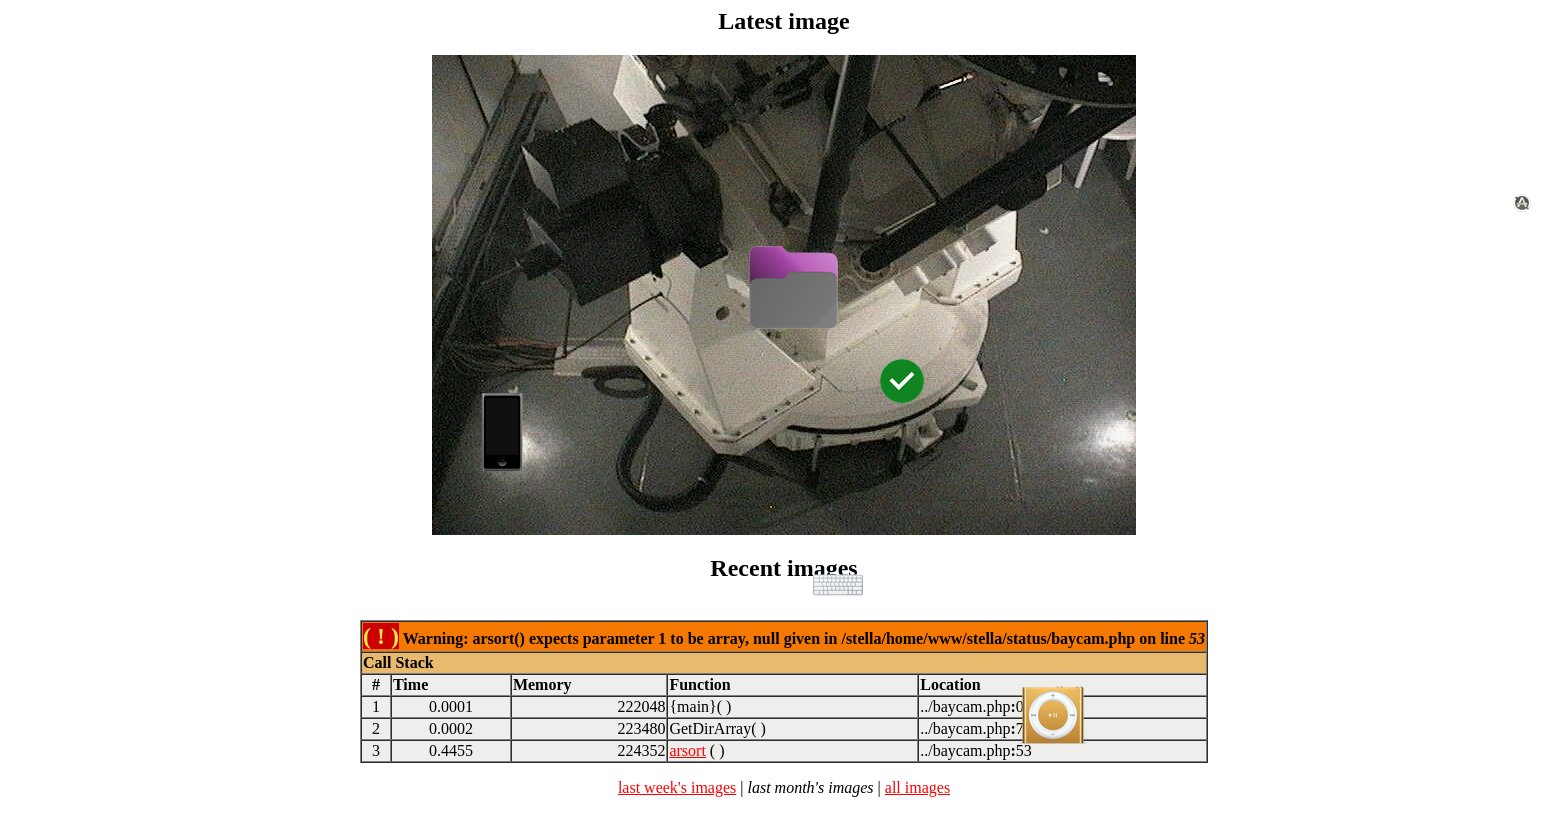 The width and height of the screenshot is (1568, 813). I want to click on check for available software updates, so click(1522, 203).